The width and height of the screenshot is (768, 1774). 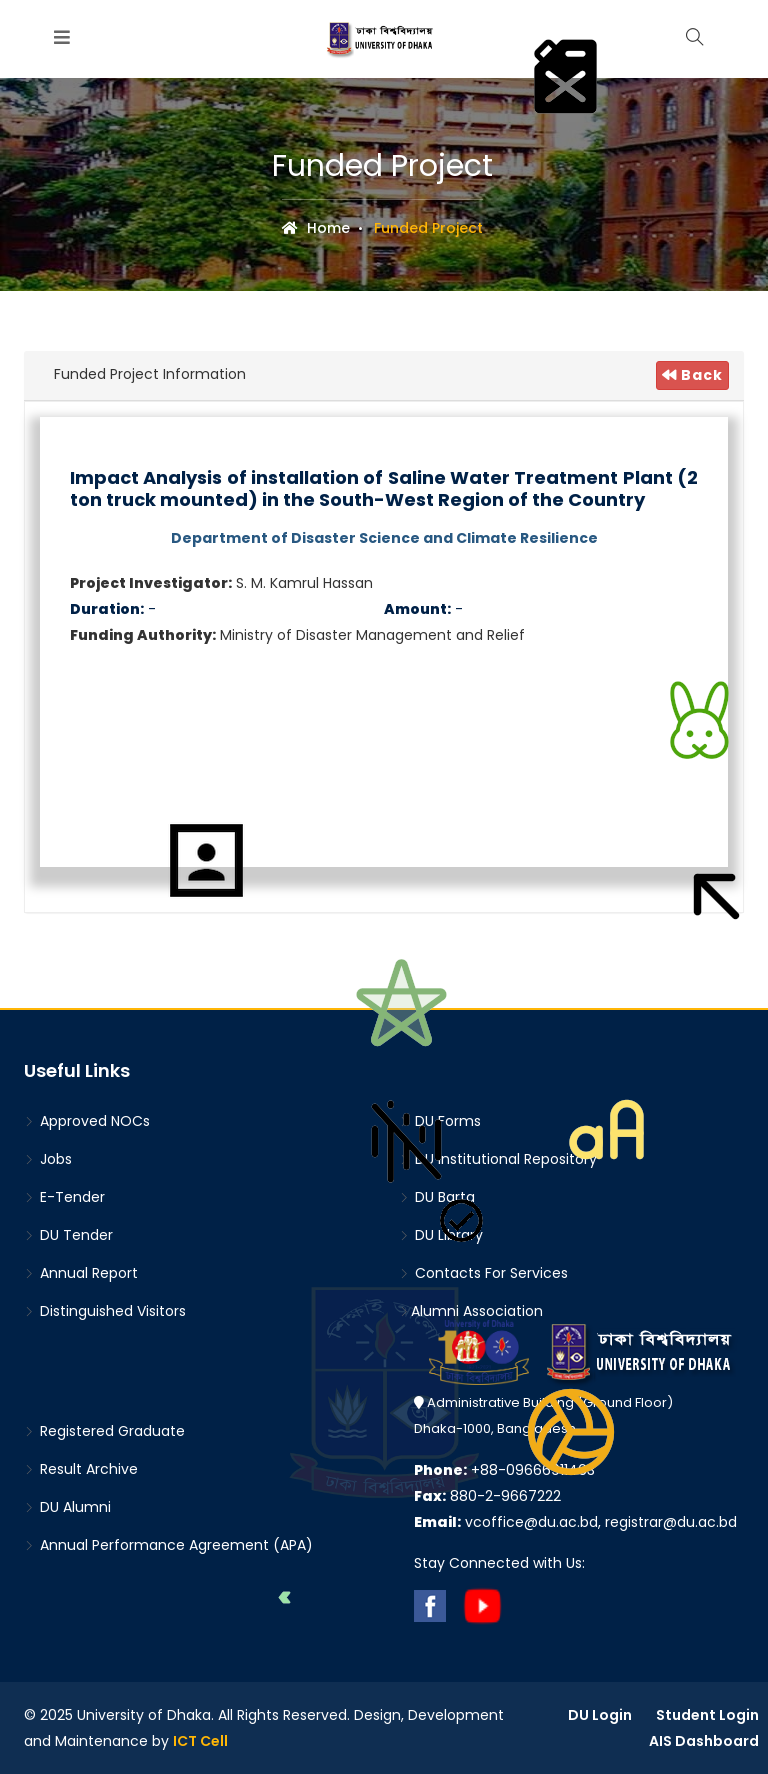 What do you see at coordinates (206, 860) in the screenshot?
I see `switch to portrait orientation mode` at bounding box center [206, 860].